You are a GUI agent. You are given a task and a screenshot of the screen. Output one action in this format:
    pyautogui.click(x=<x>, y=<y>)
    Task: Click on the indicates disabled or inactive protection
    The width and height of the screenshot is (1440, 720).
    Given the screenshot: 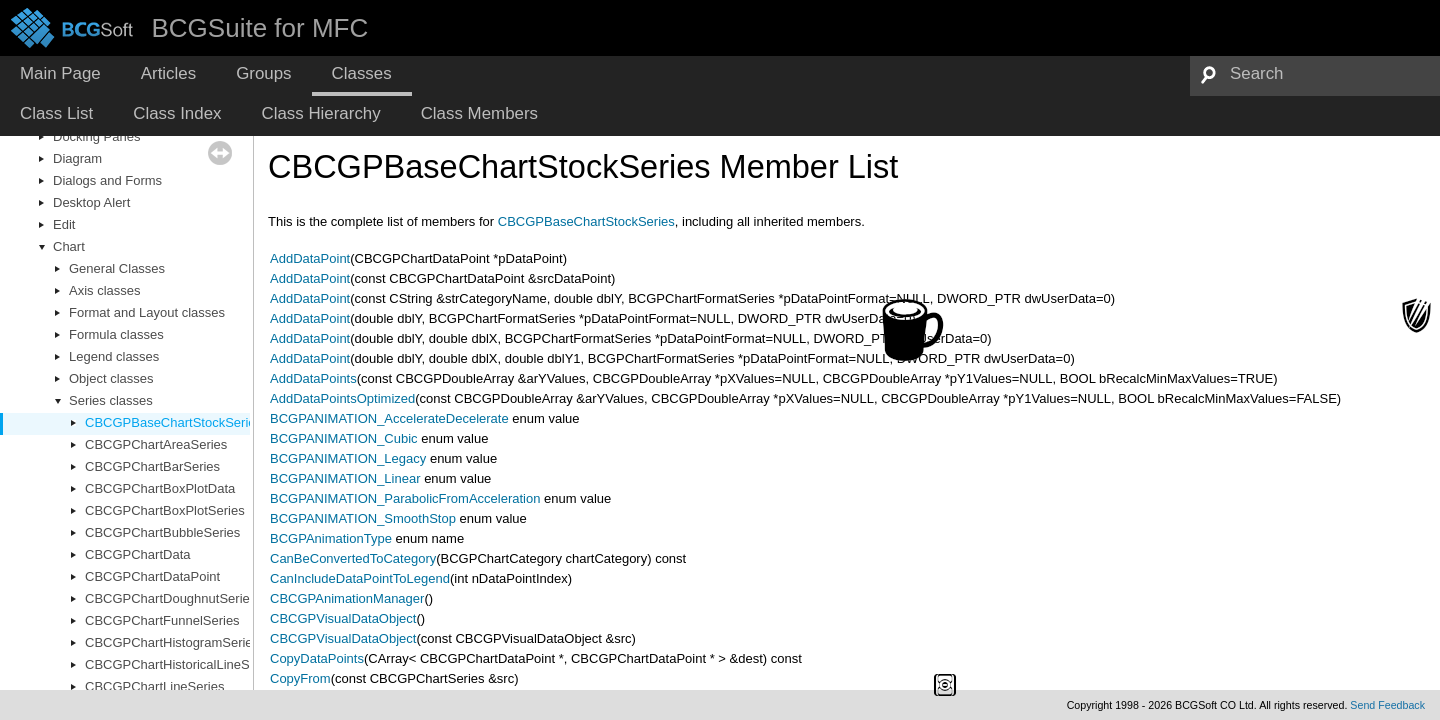 What is the action you would take?
    pyautogui.click(x=1416, y=315)
    